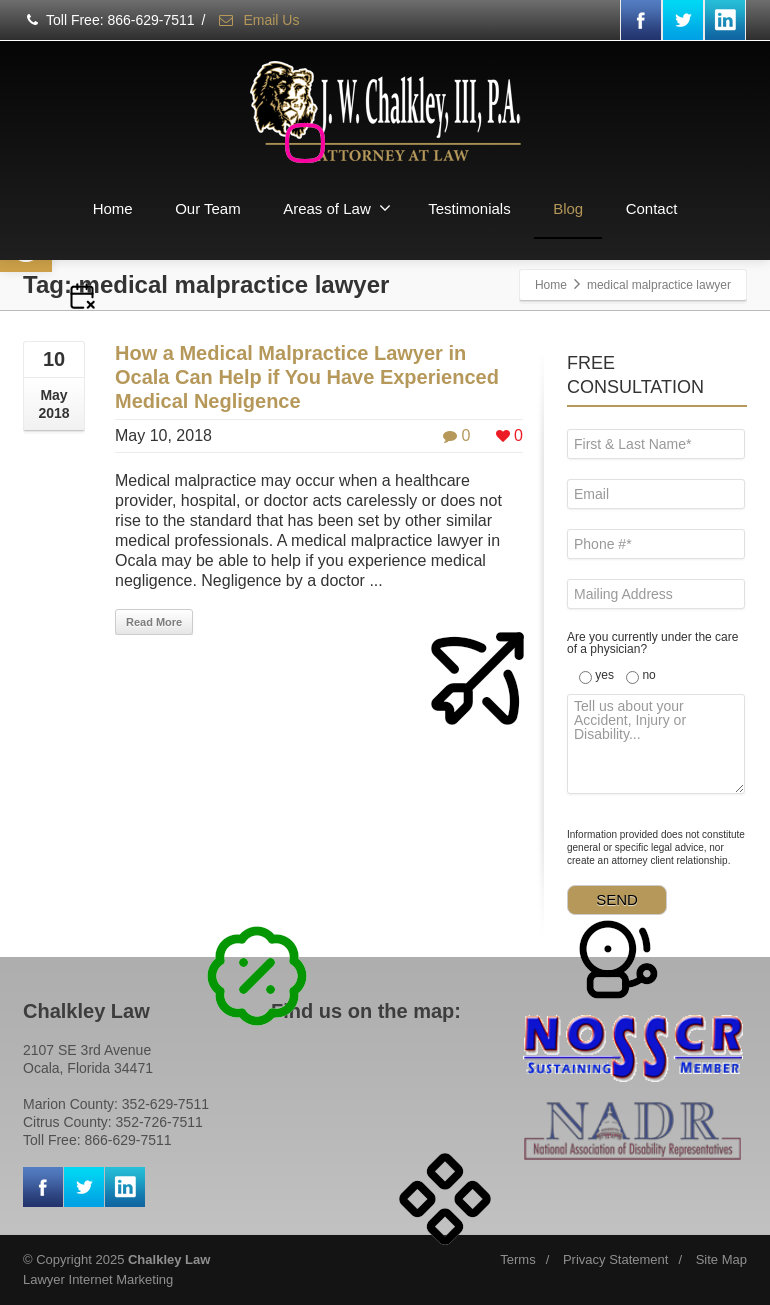 The height and width of the screenshot is (1305, 770). I want to click on placeholder shape for app icons or thumbnails, so click(305, 143).